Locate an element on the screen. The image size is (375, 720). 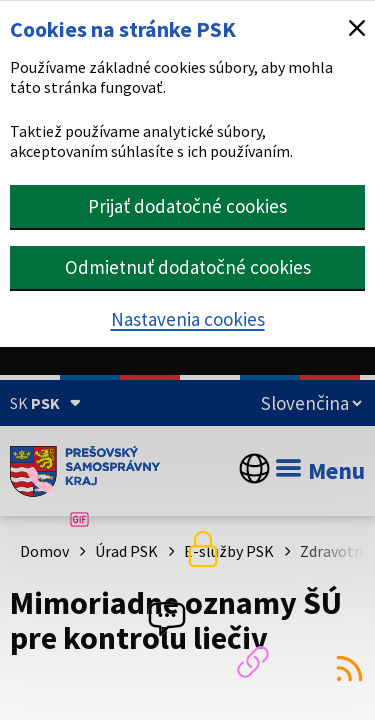
copy or share a link is located at coordinates (253, 662).